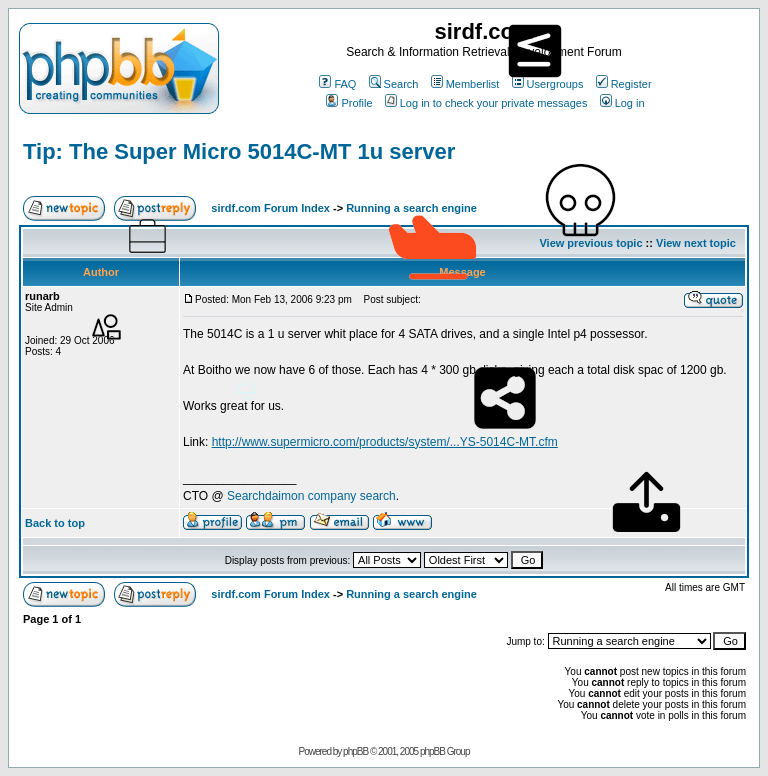 The width and height of the screenshot is (768, 776). What do you see at coordinates (535, 51) in the screenshot?
I see `less than or equal to comparison operator` at bounding box center [535, 51].